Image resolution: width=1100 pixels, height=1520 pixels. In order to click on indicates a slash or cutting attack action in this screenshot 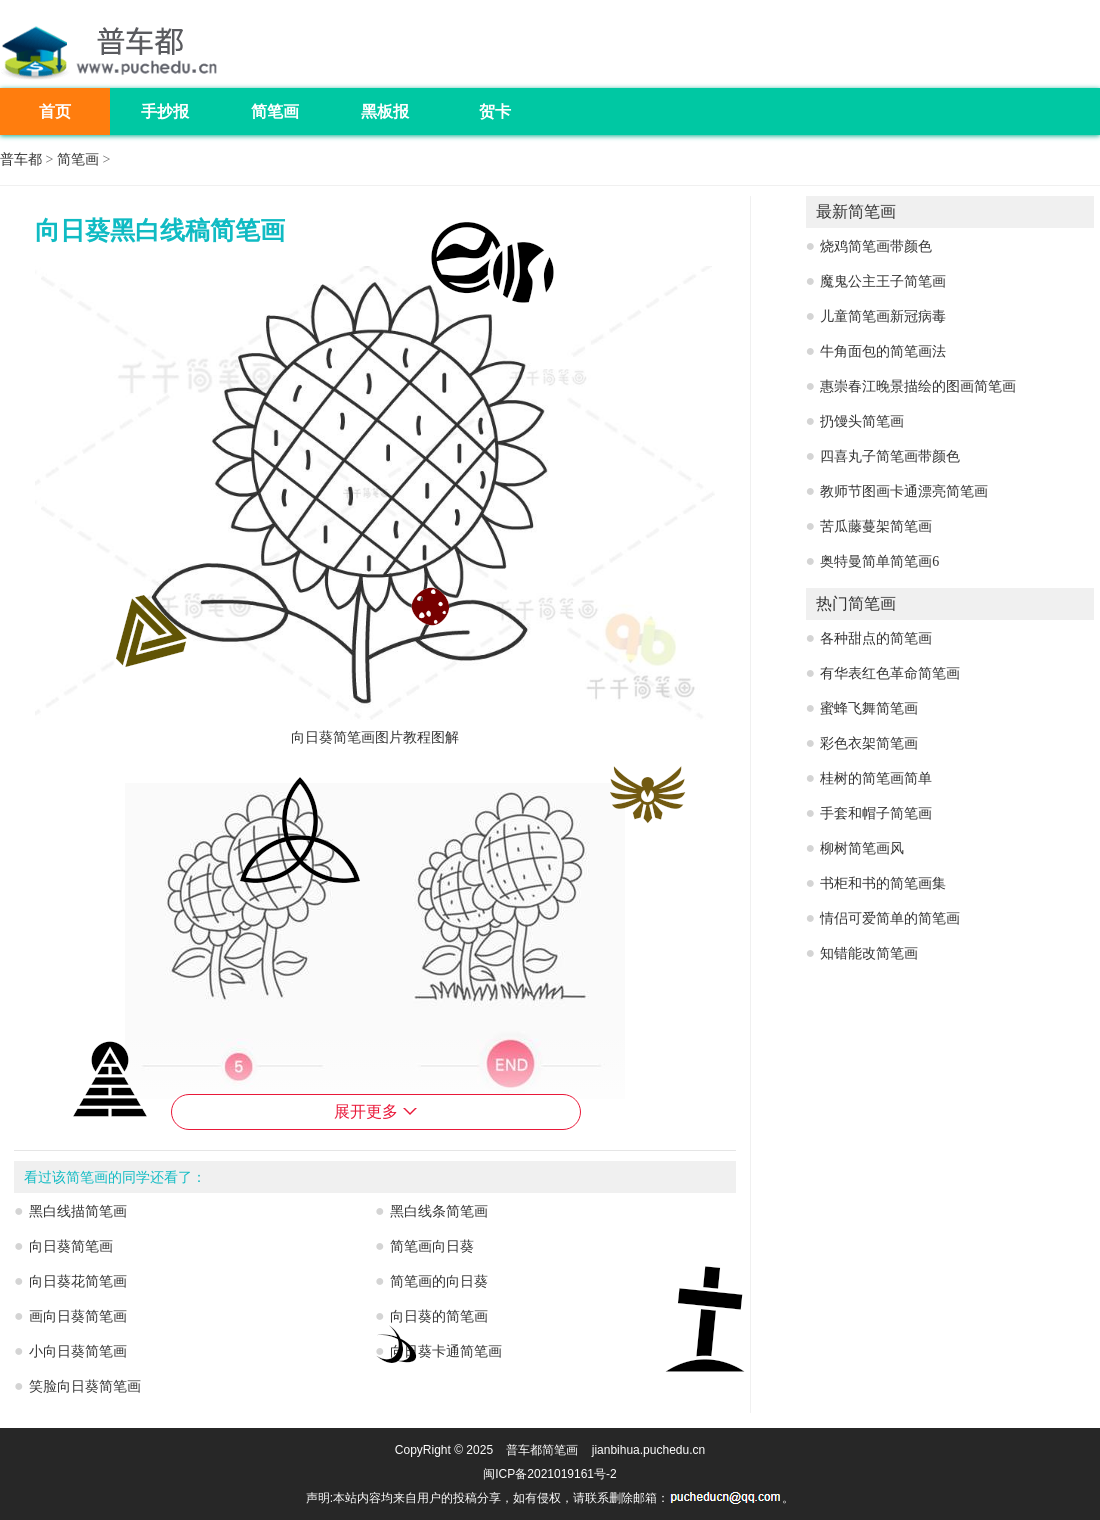, I will do `click(396, 1346)`.